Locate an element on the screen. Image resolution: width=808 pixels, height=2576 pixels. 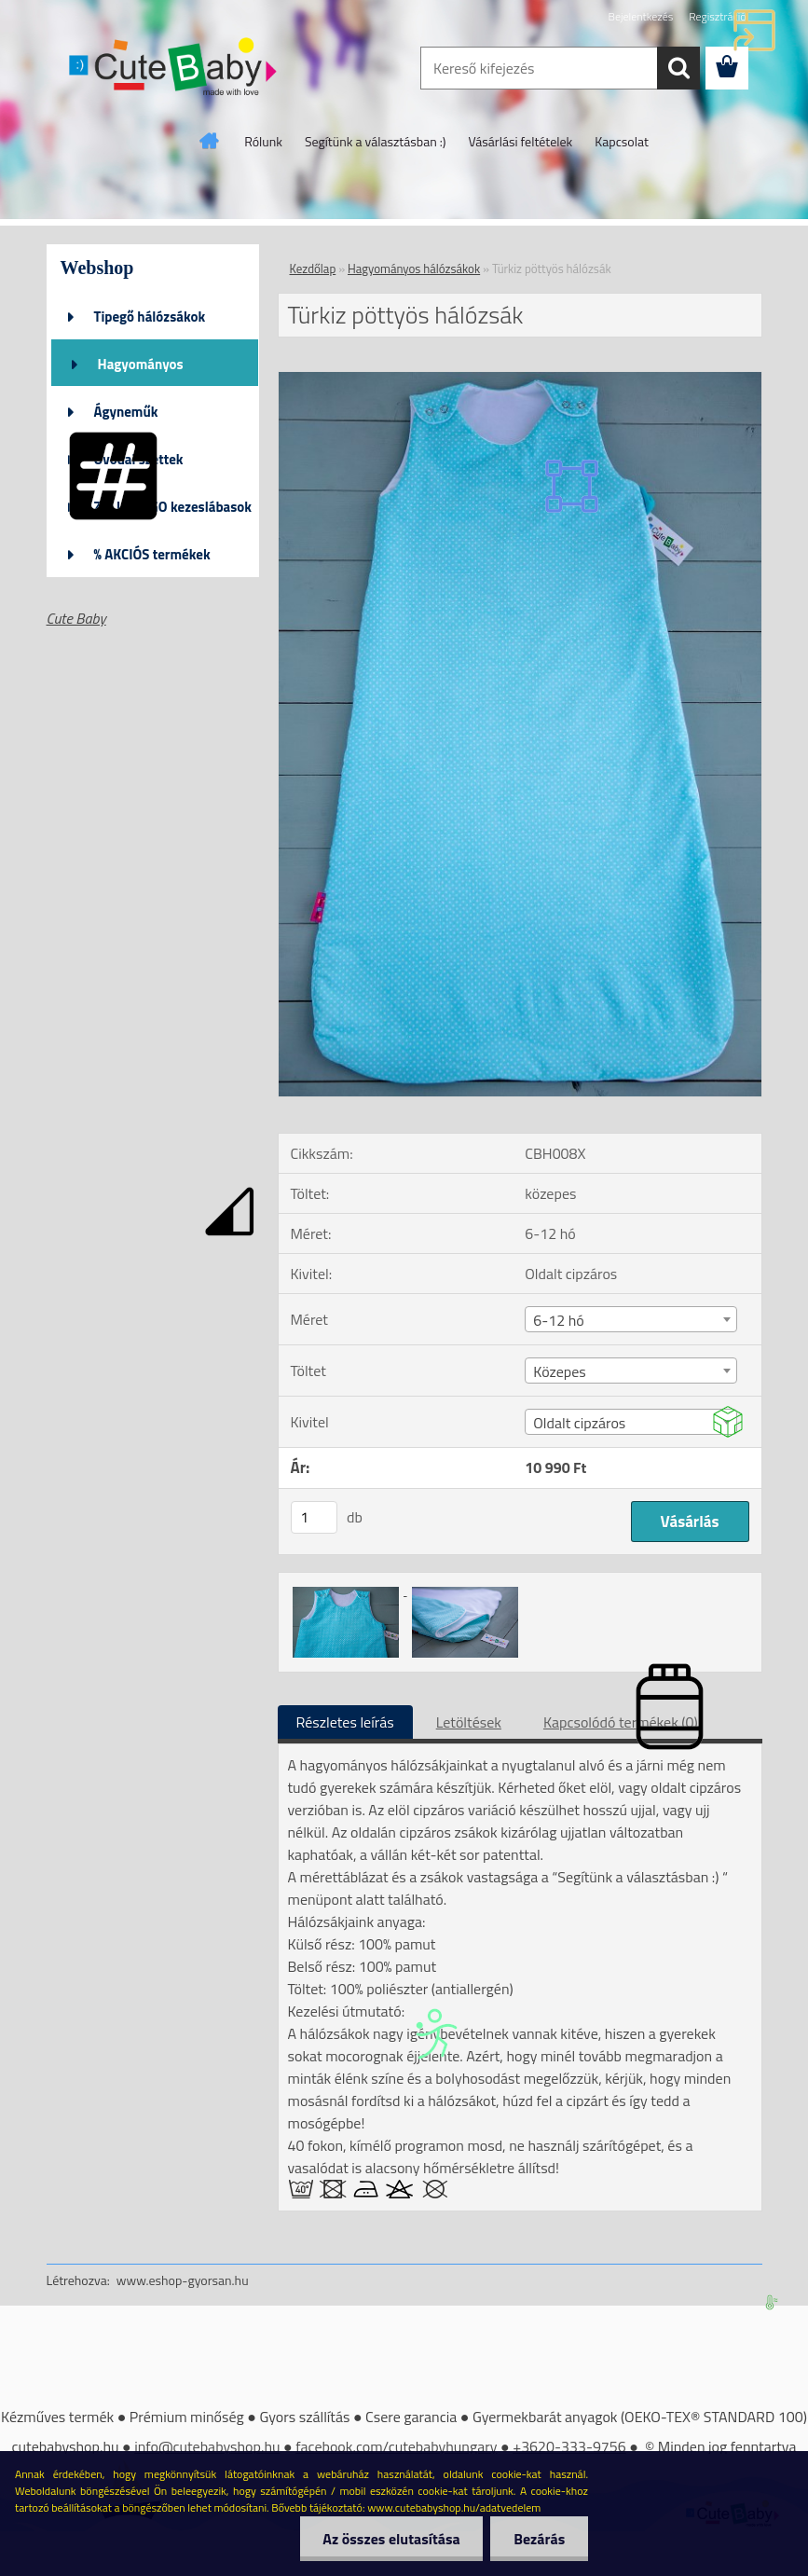
indicates medium cellular signal strength is located at coordinates (233, 1213).